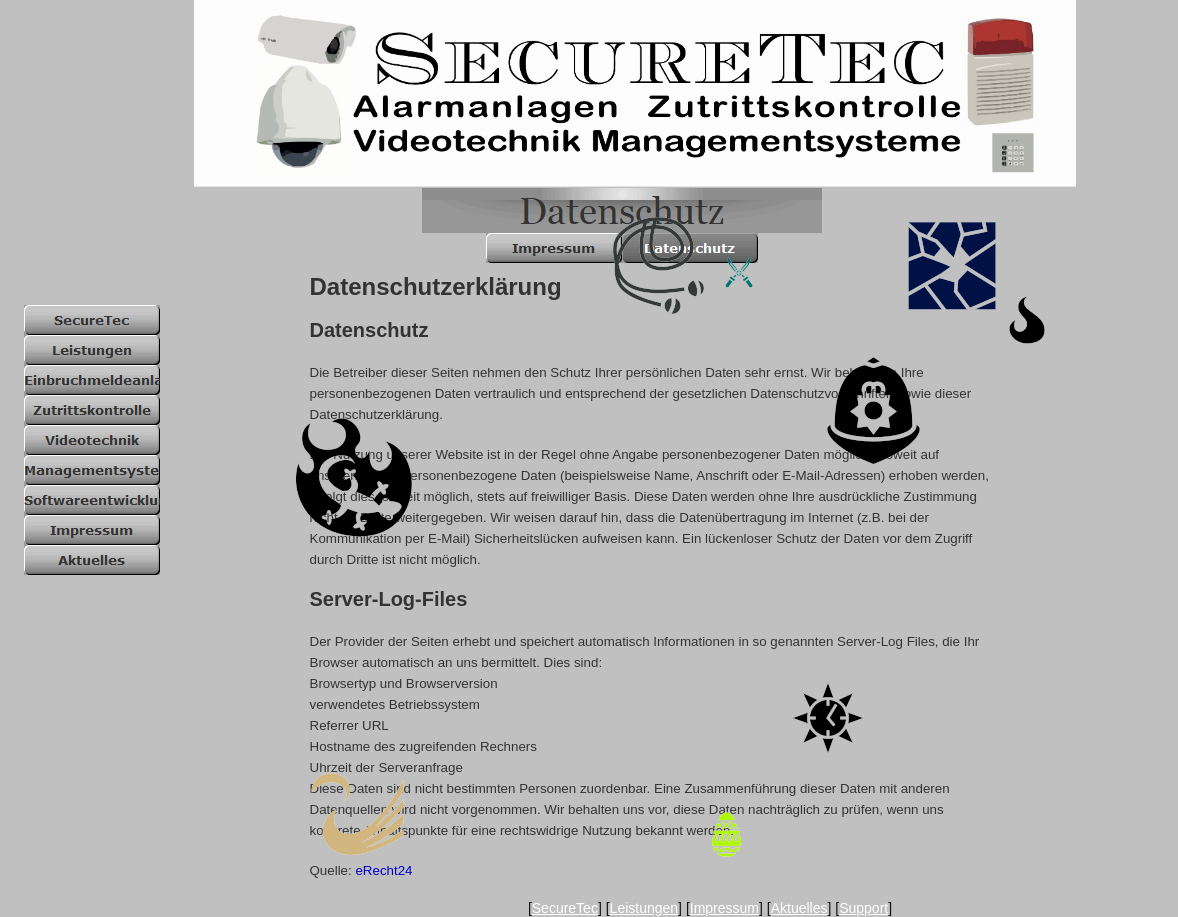  Describe the element at coordinates (726, 834) in the screenshot. I see `easter or spring seasonal event indicator` at that location.